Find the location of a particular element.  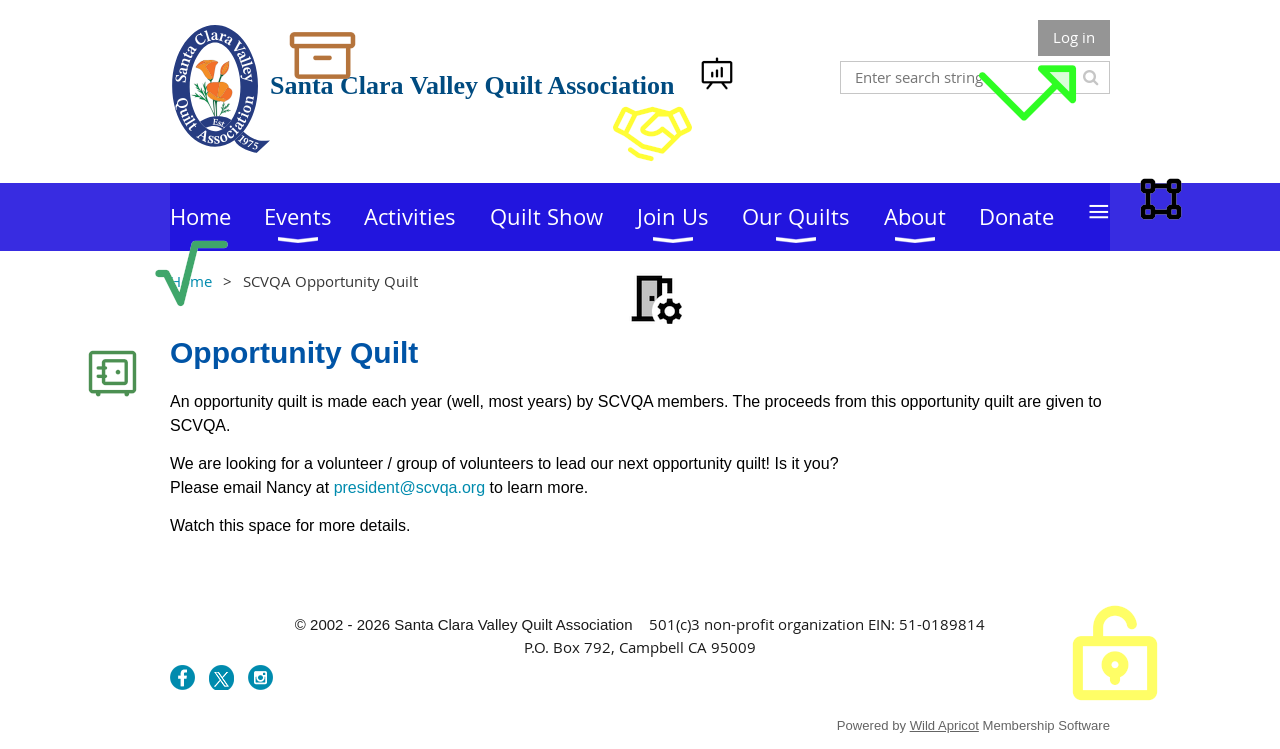

view presentation with charts is located at coordinates (717, 74).